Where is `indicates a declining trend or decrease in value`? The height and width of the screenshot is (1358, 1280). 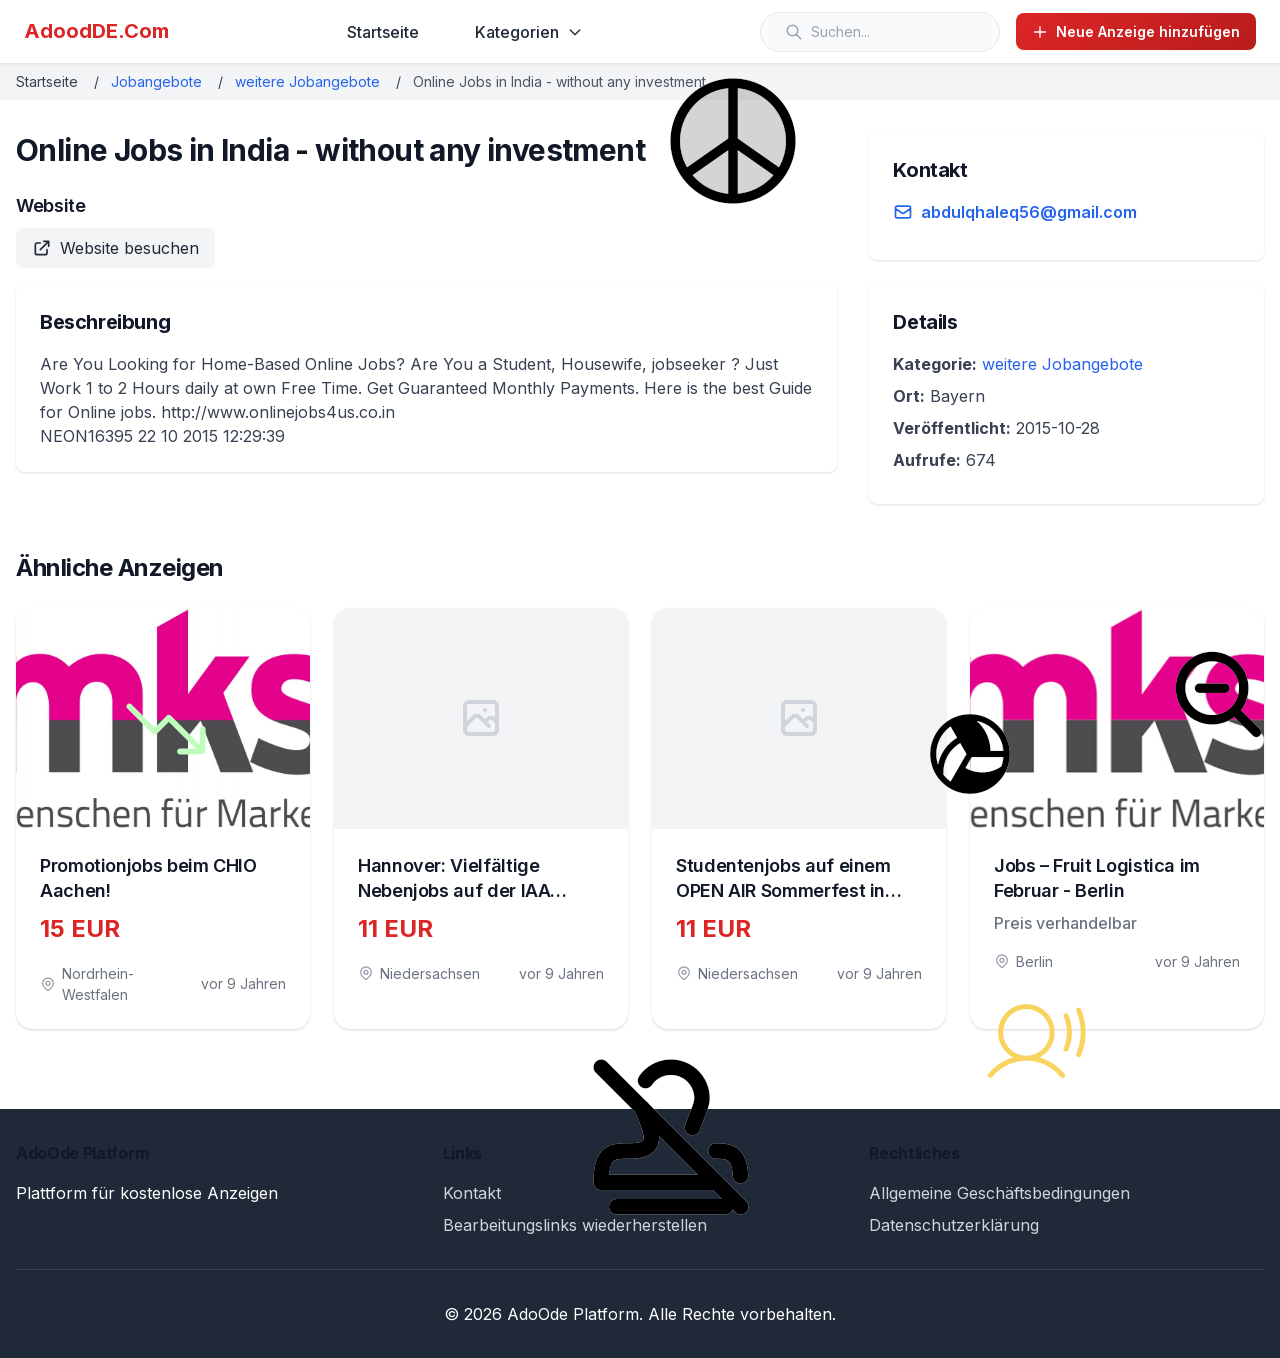 indicates a declining trend or decrease in value is located at coordinates (166, 729).